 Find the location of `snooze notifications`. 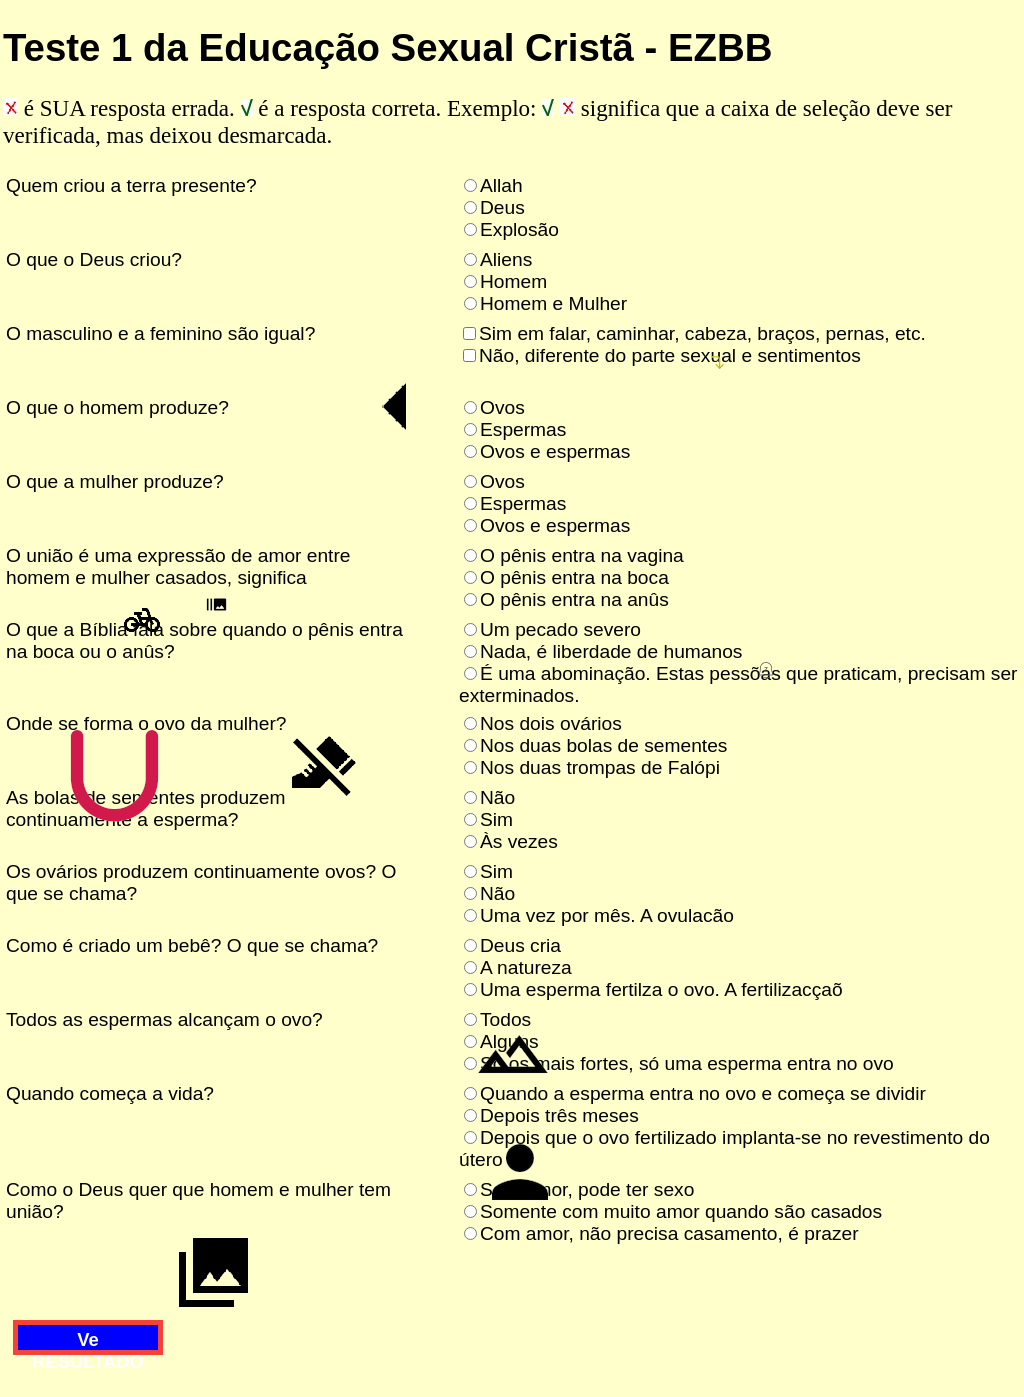

snooze notifications is located at coordinates (766, 670).